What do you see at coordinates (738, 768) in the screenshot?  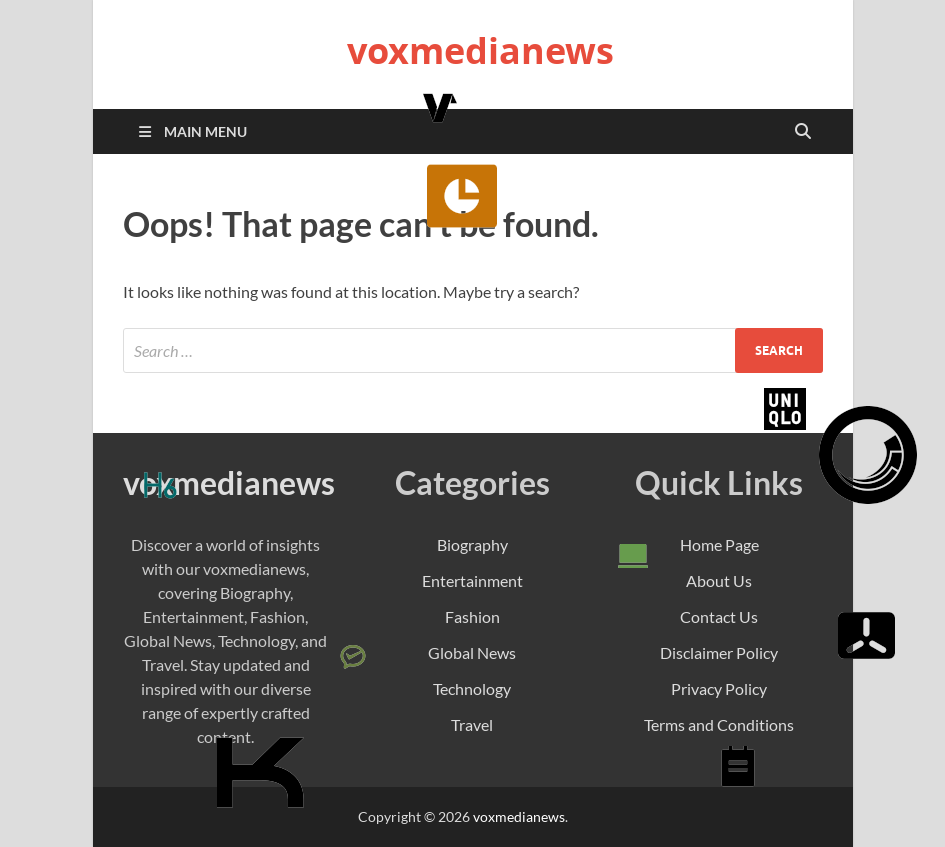 I see `view your to-do list` at bounding box center [738, 768].